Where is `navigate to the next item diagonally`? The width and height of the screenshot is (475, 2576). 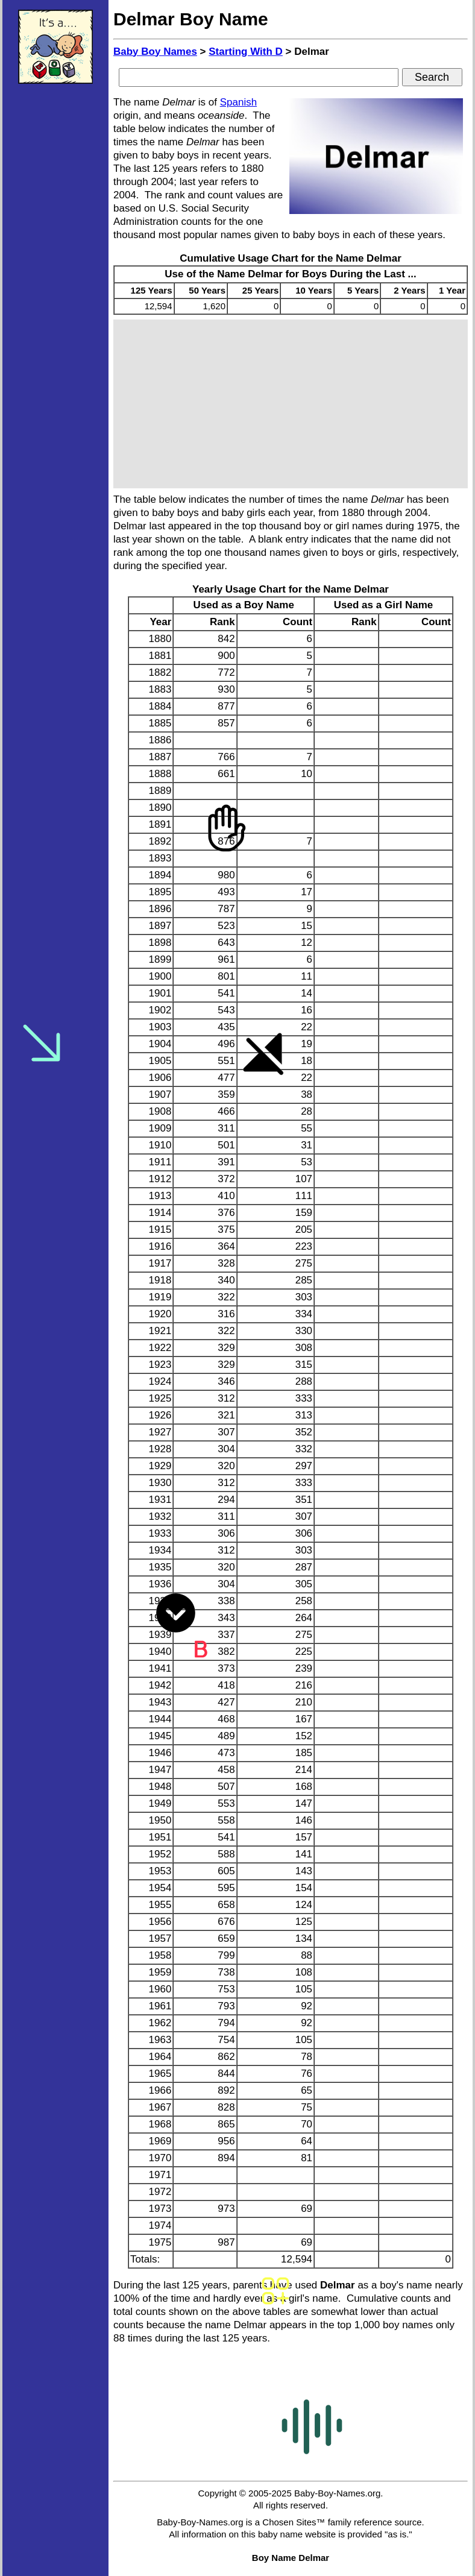
navigate to the next item diagonally is located at coordinates (42, 1043).